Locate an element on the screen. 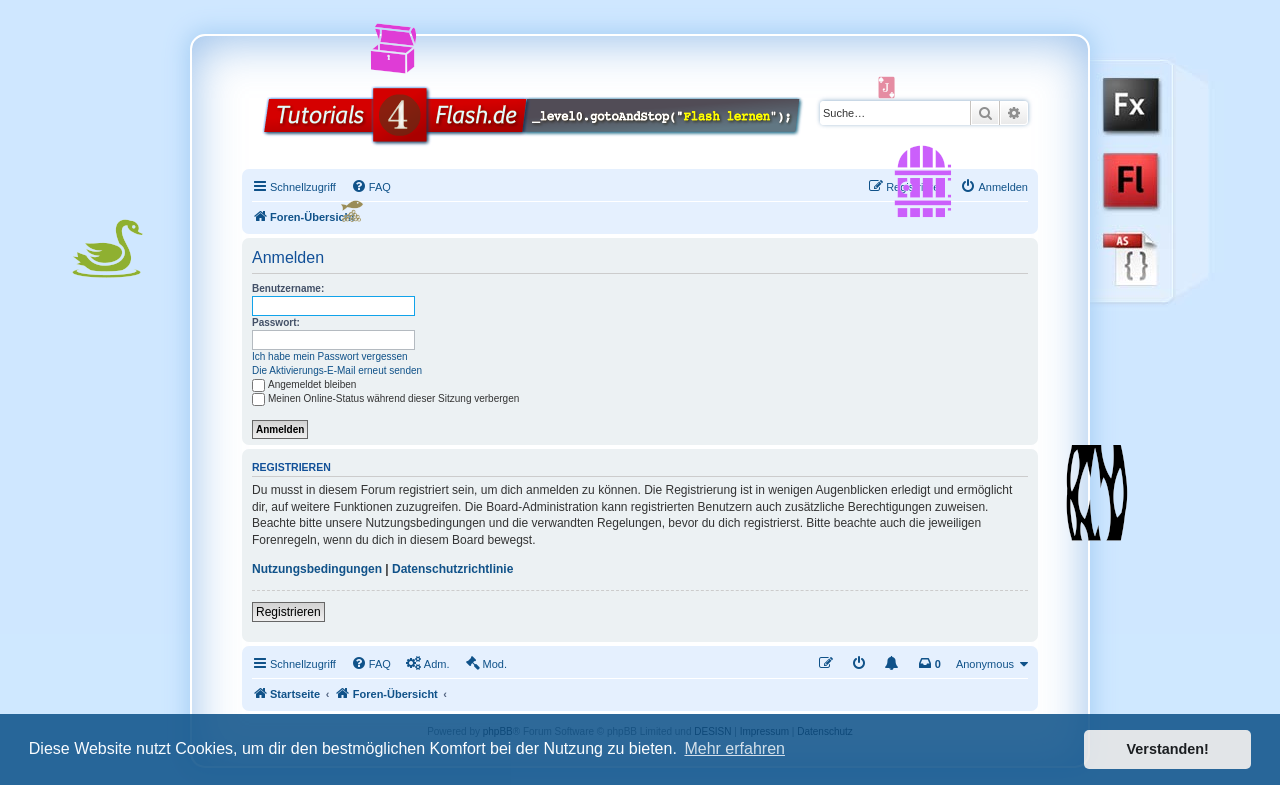 The height and width of the screenshot is (785, 1280). jack of spades playing card is located at coordinates (886, 87).